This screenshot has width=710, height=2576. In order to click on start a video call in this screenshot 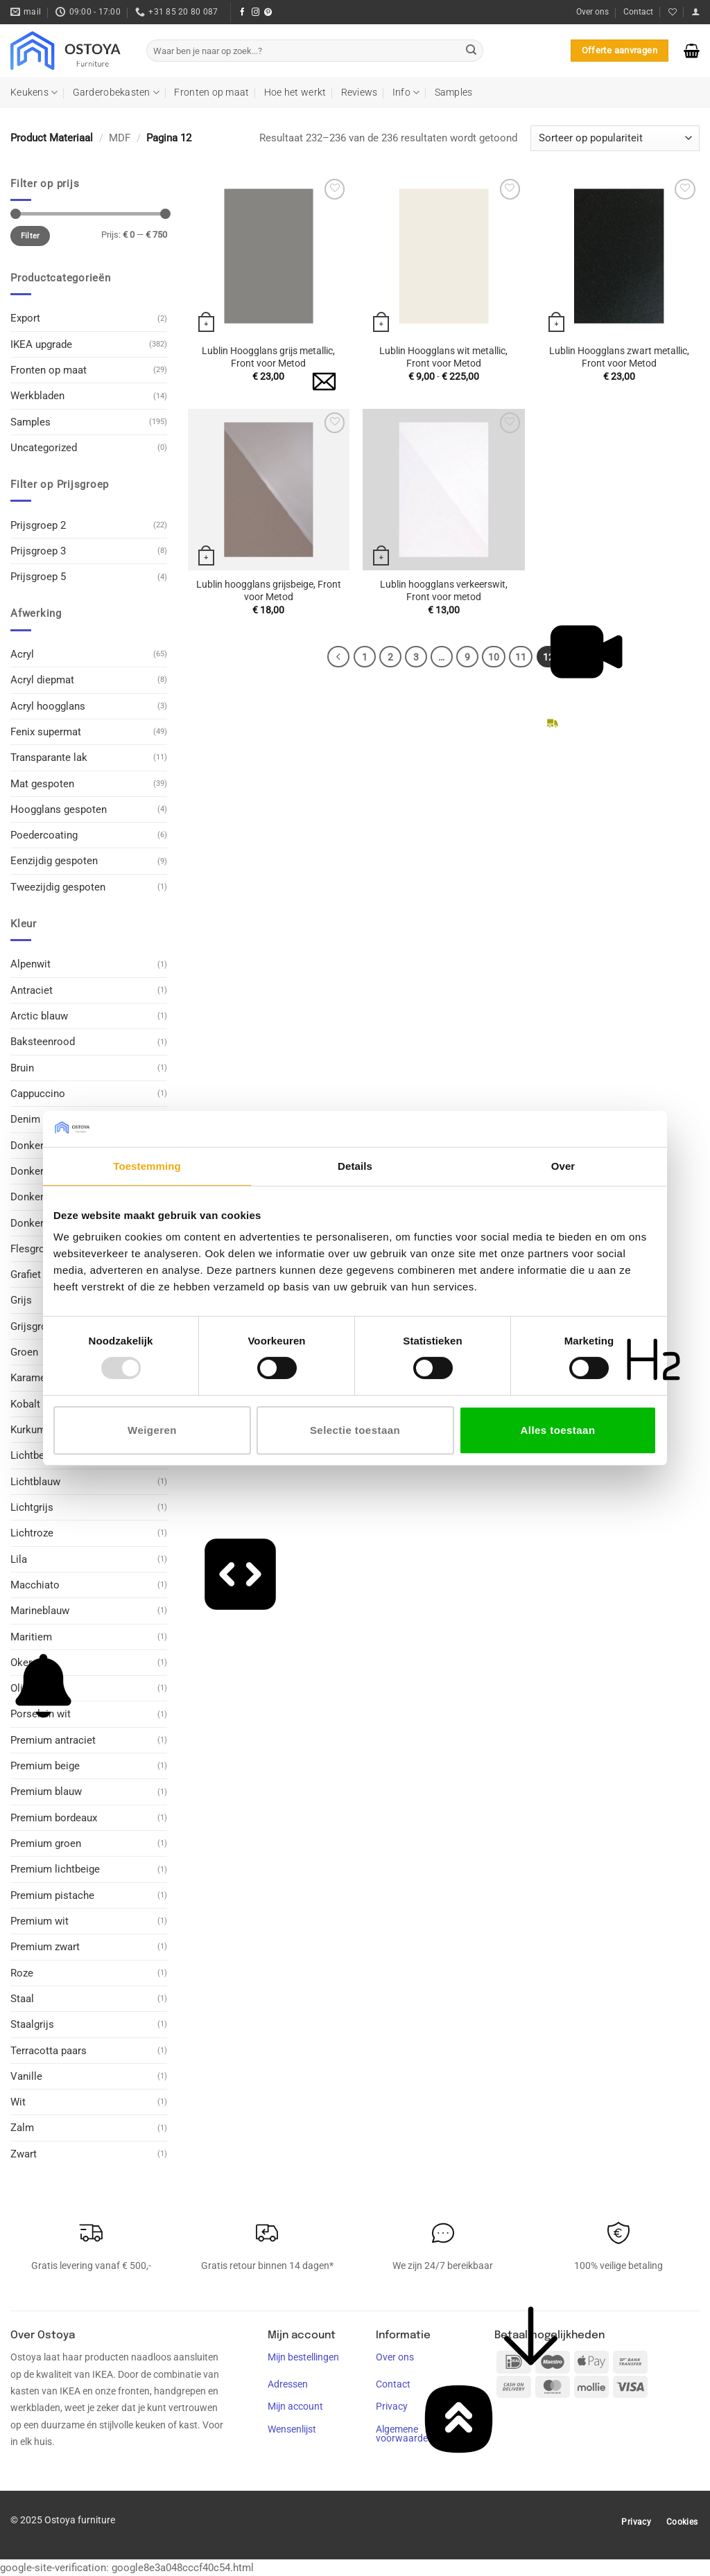, I will do `click(588, 651)`.